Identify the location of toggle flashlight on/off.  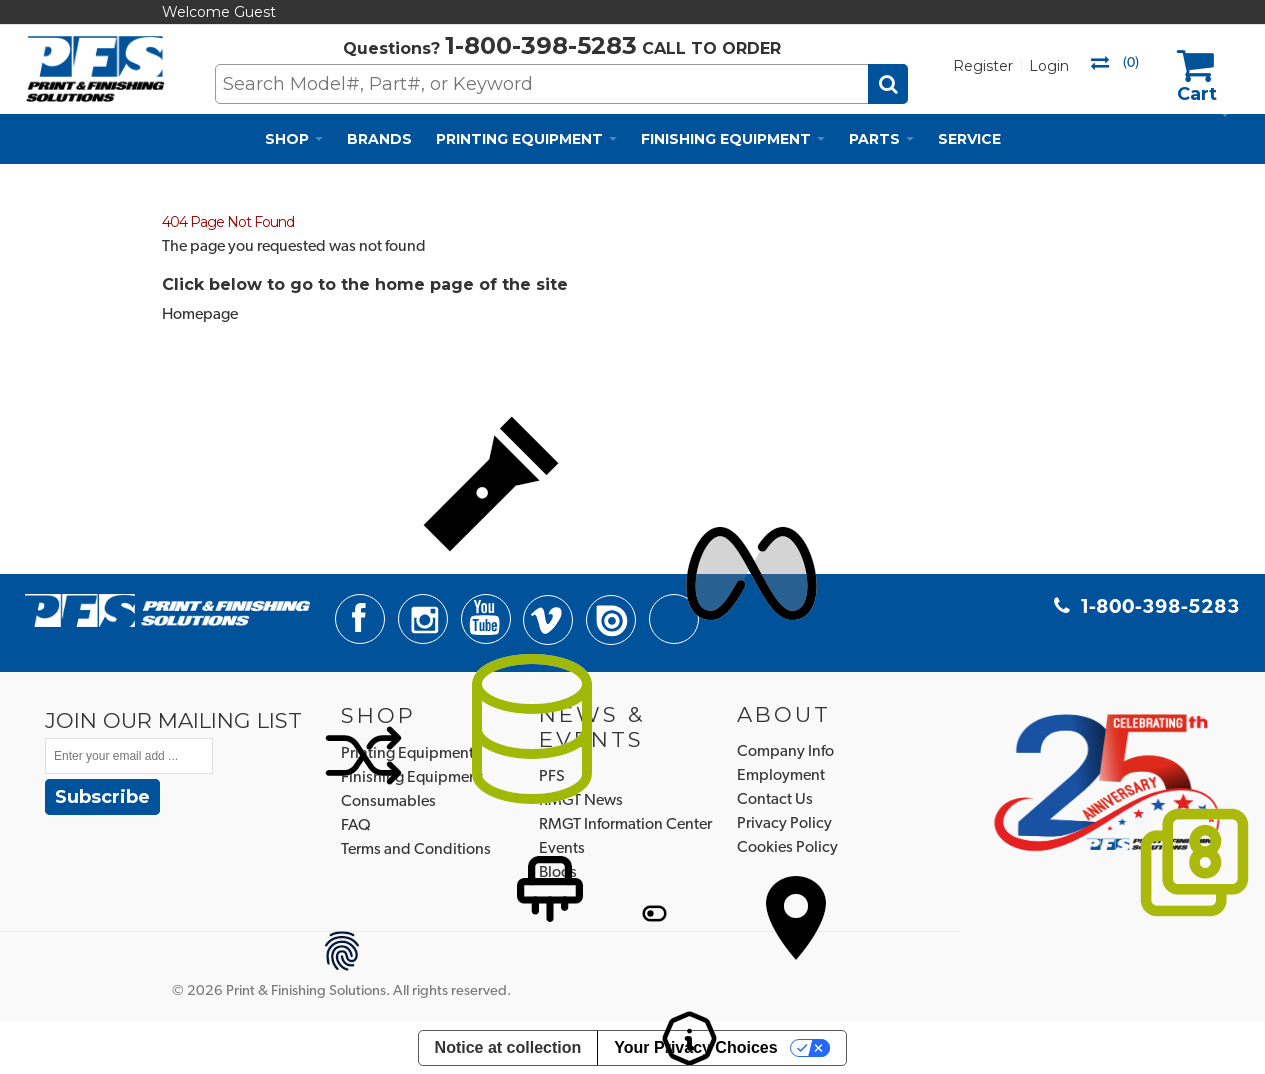
(491, 484).